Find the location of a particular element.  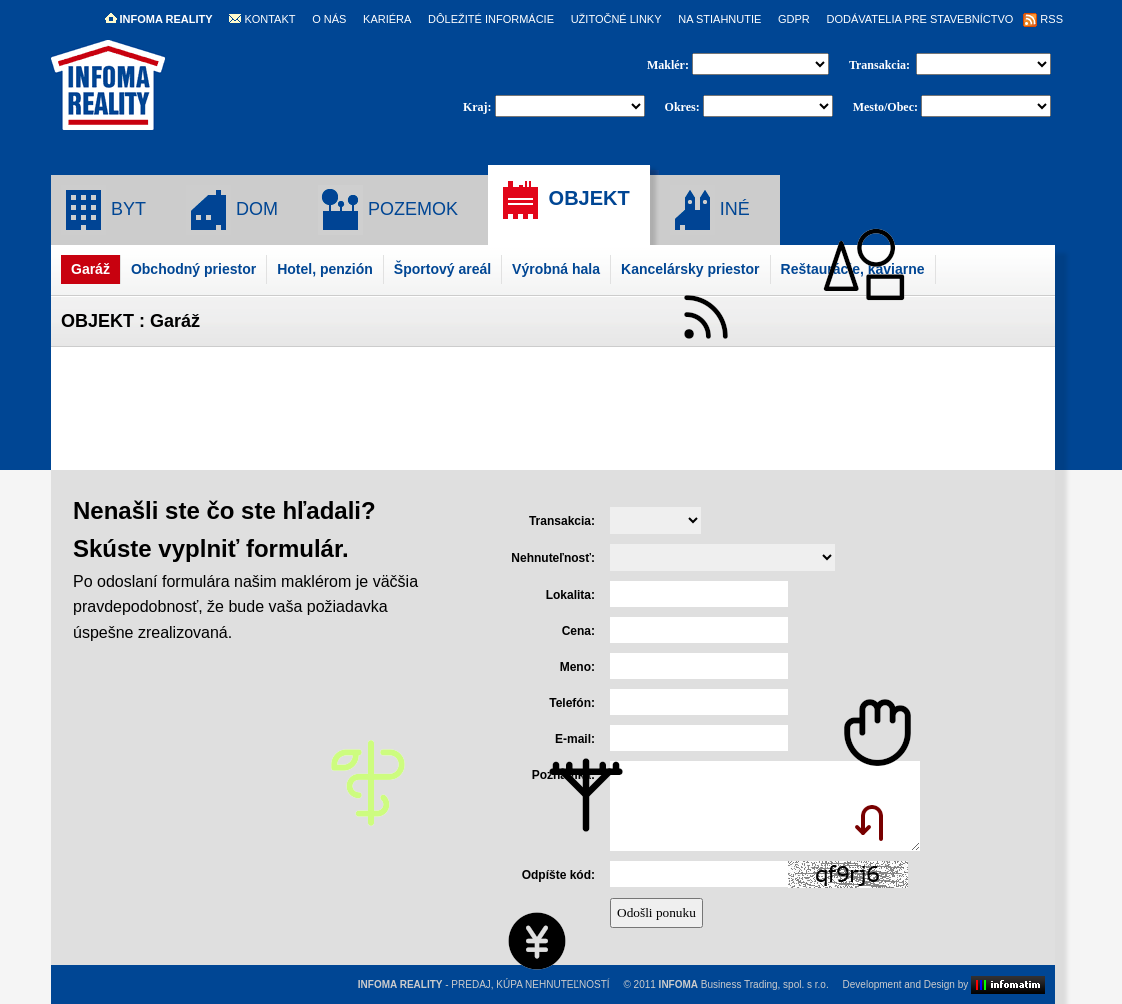

subscribe to RSS feed is located at coordinates (706, 317).